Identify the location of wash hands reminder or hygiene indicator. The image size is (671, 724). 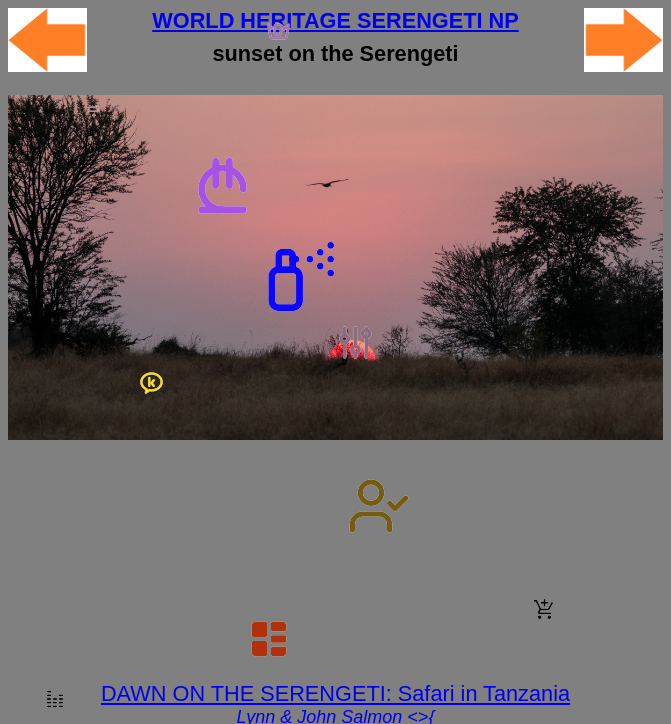
(278, 31).